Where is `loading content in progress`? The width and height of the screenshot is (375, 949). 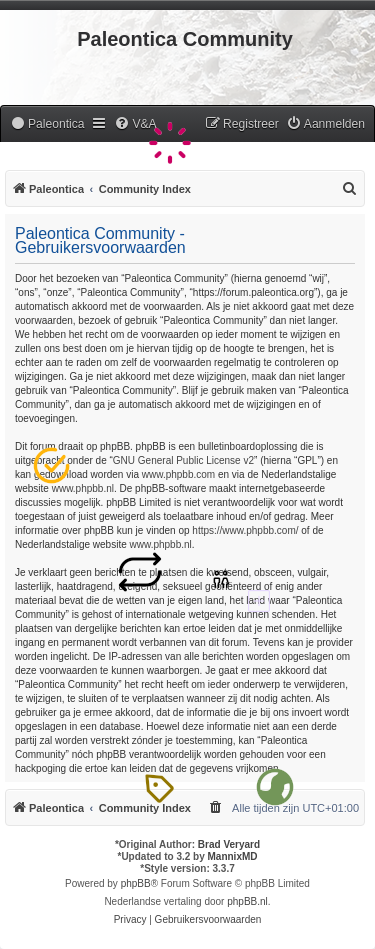
loading content in progress is located at coordinates (170, 143).